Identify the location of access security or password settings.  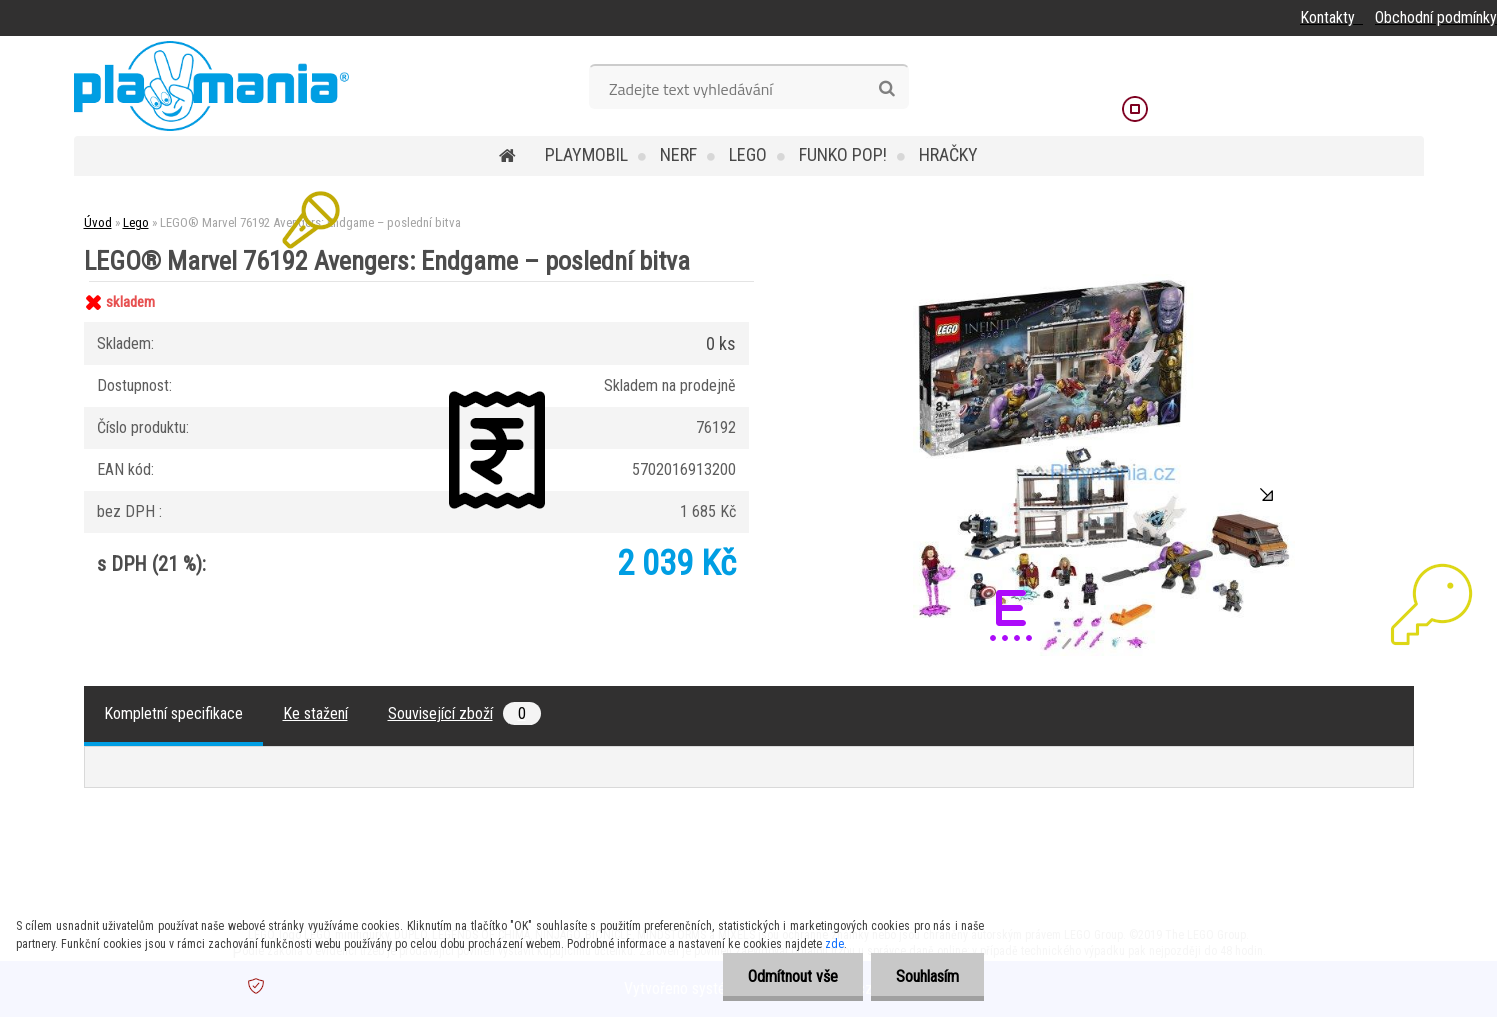
(1430, 606).